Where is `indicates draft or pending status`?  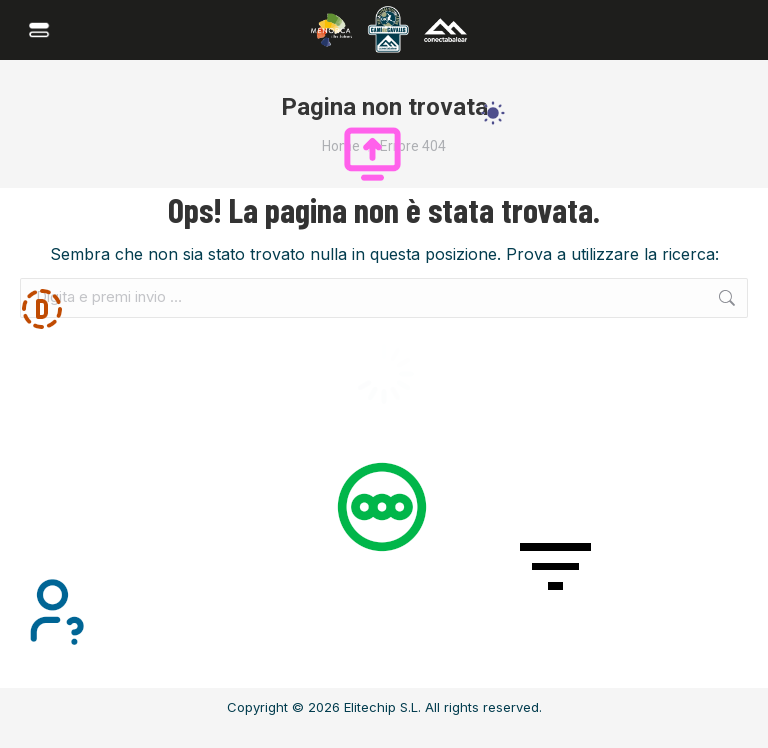
indicates draft or pending status is located at coordinates (42, 309).